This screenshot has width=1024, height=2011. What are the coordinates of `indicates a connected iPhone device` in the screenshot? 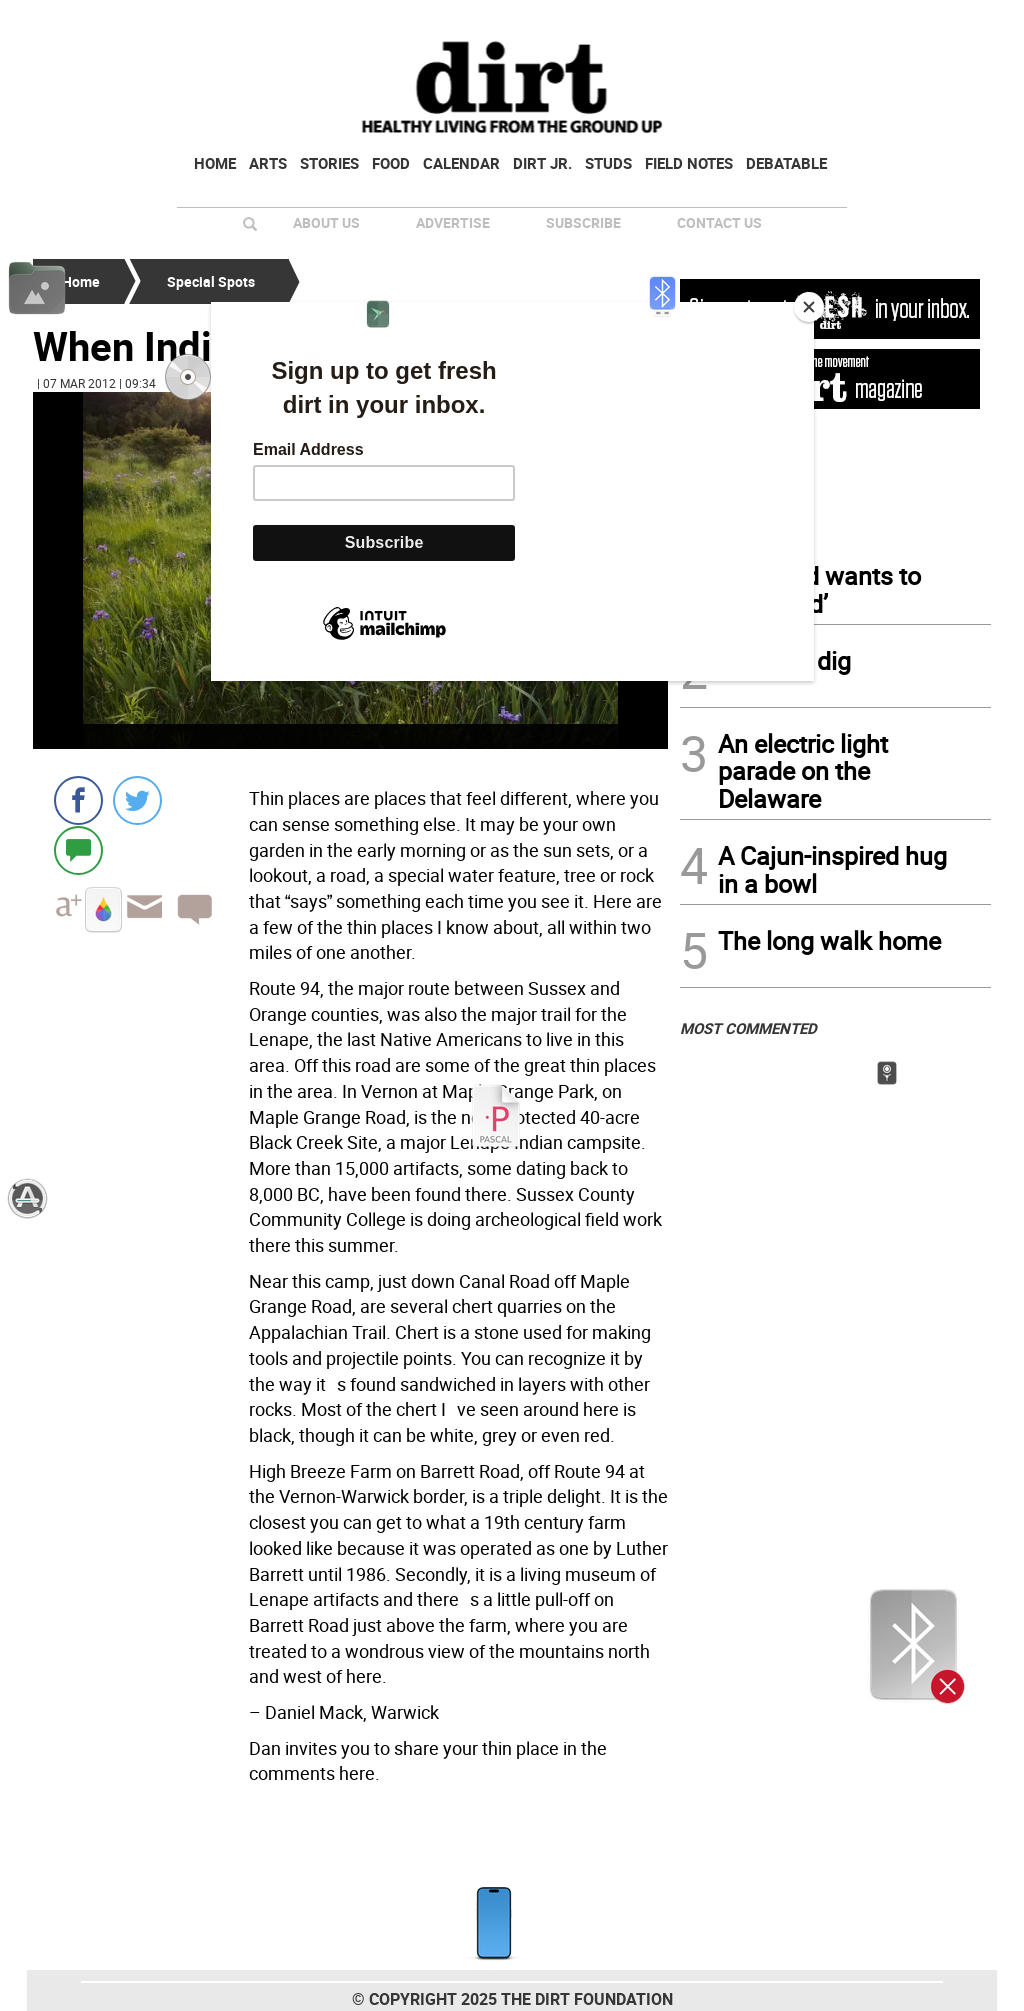 It's located at (494, 1924).